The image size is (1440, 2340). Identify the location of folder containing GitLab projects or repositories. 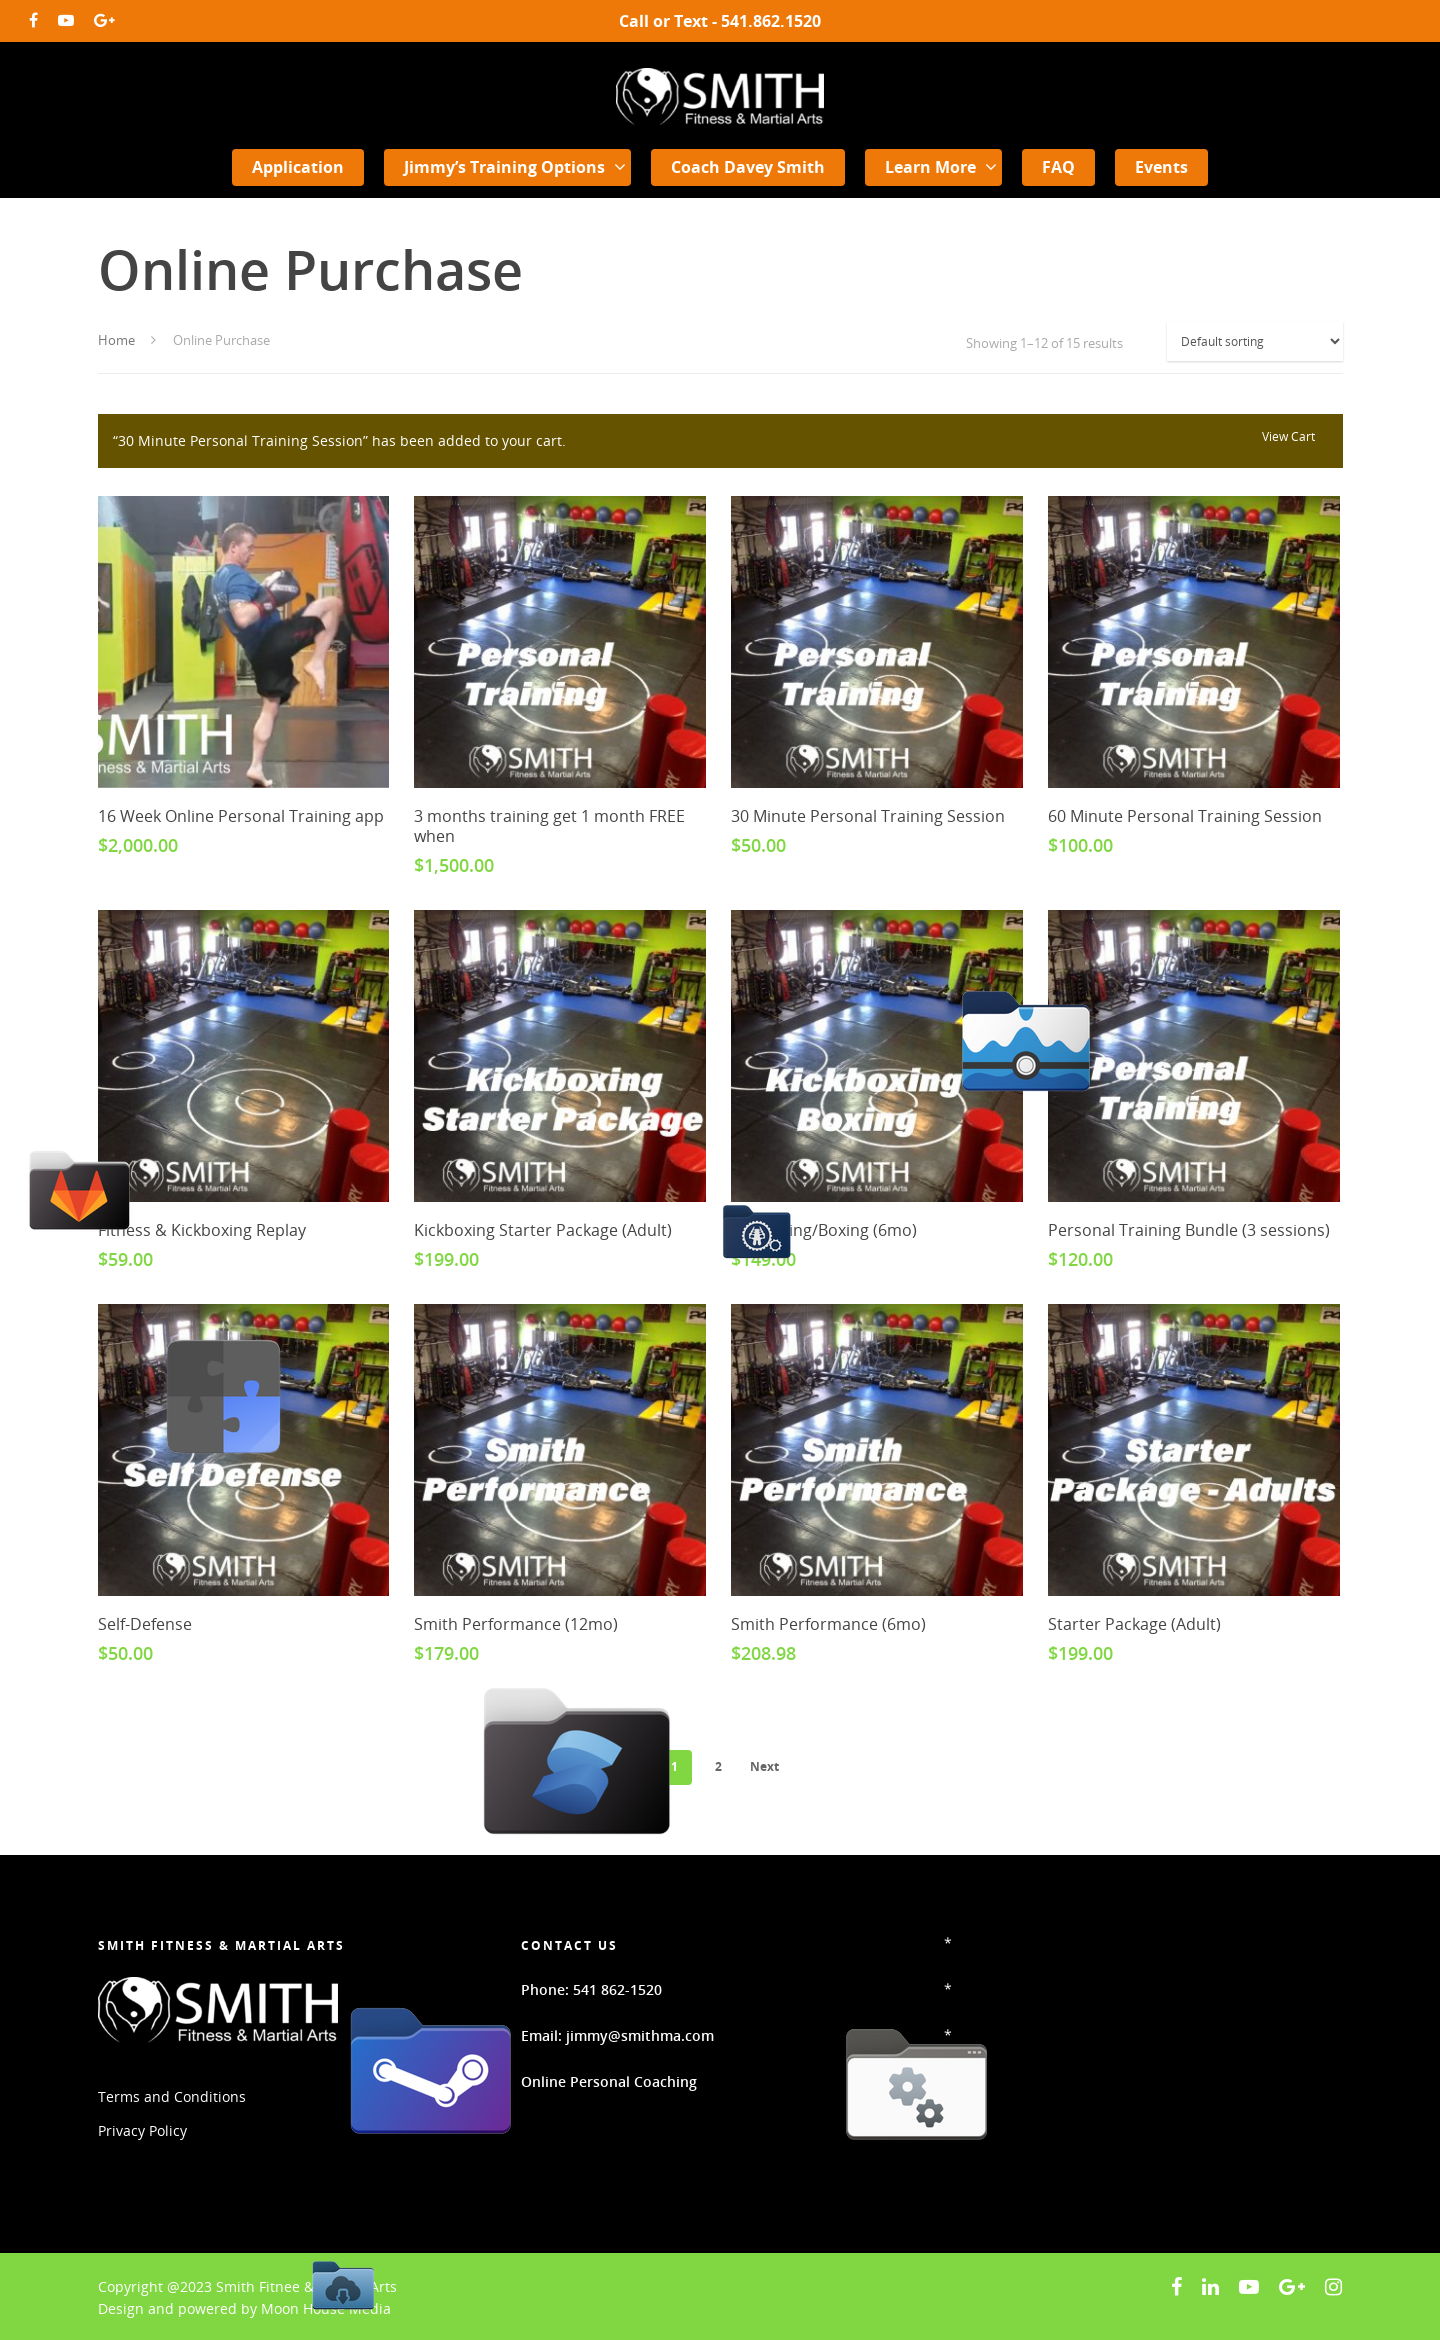
(79, 1193).